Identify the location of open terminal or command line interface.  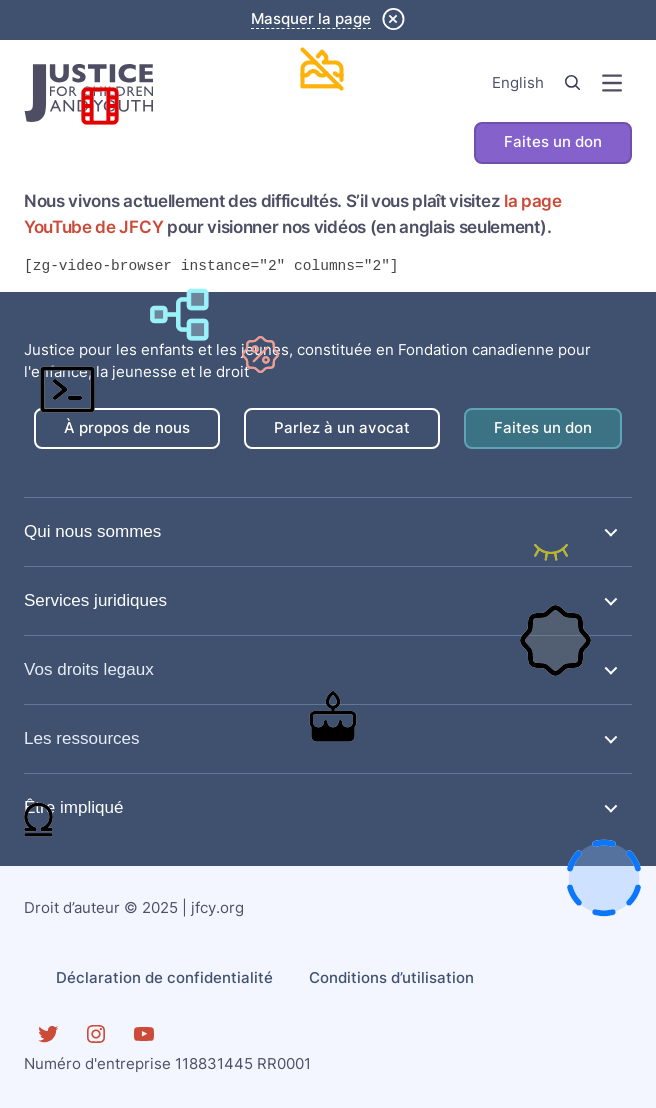
(67, 389).